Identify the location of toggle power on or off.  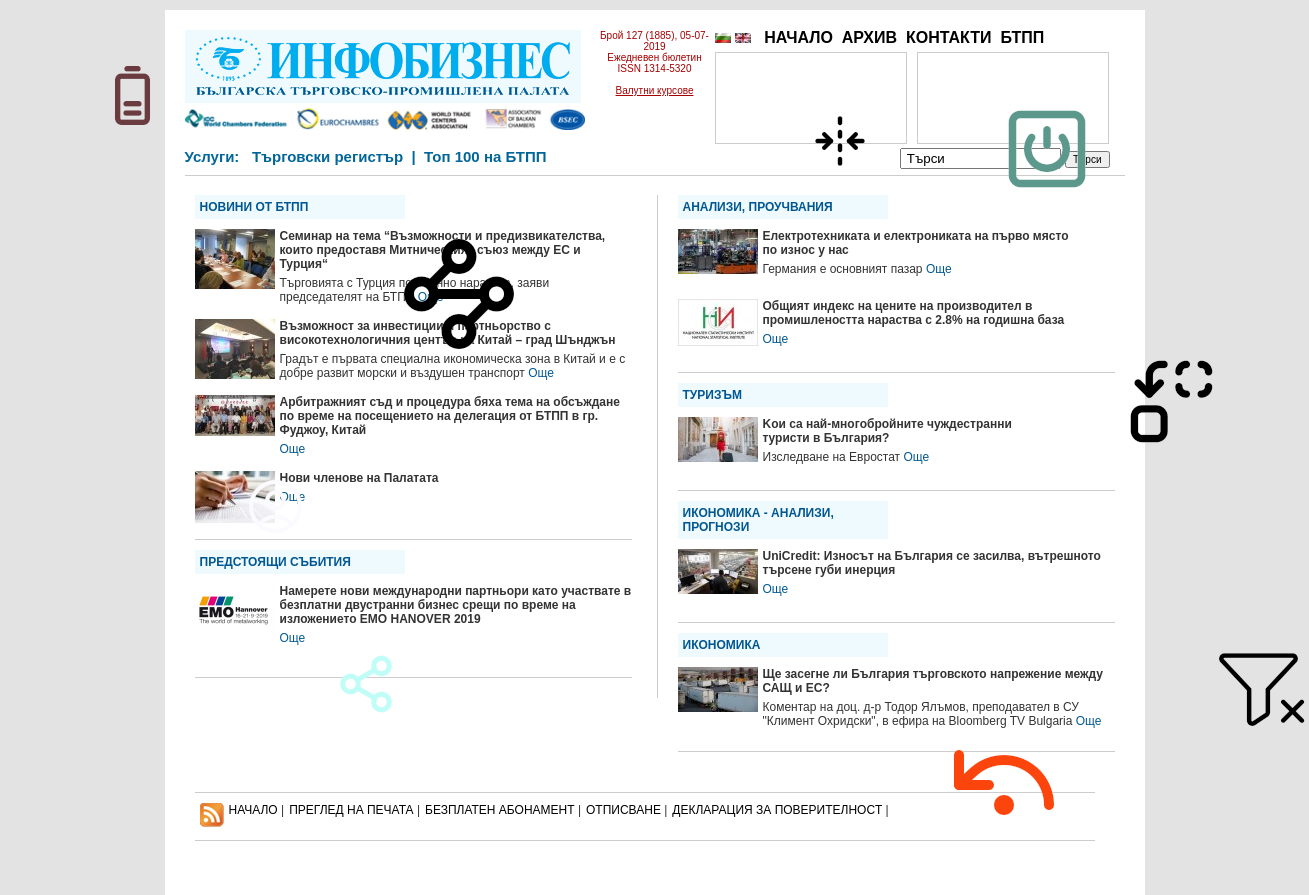
(1047, 149).